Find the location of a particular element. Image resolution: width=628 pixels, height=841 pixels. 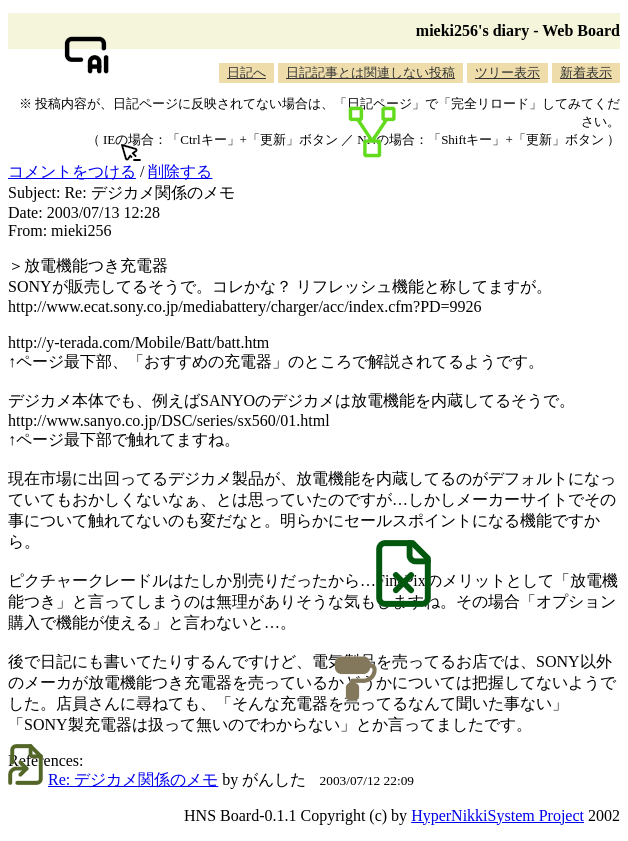

remove a cursor or pointer is located at coordinates (130, 153).